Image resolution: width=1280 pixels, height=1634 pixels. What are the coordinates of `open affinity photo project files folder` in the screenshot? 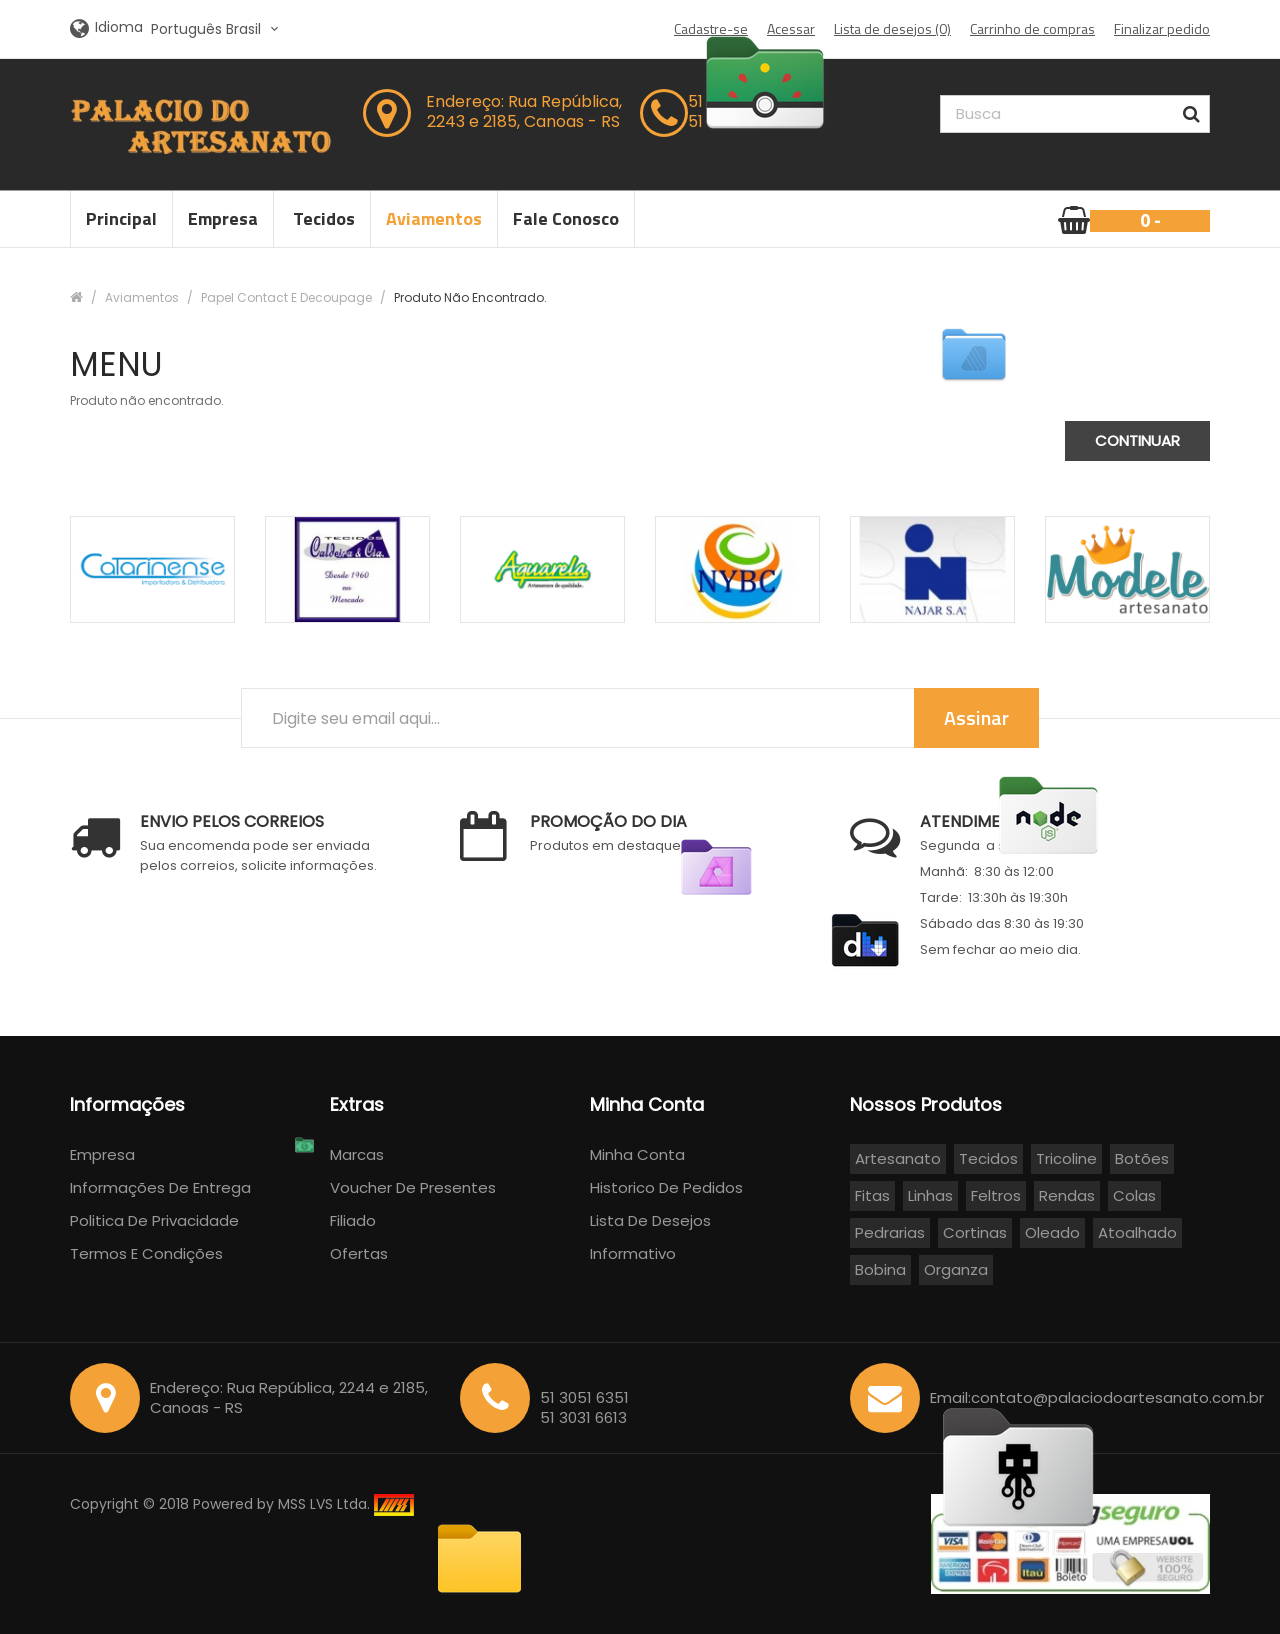 It's located at (716, 869).